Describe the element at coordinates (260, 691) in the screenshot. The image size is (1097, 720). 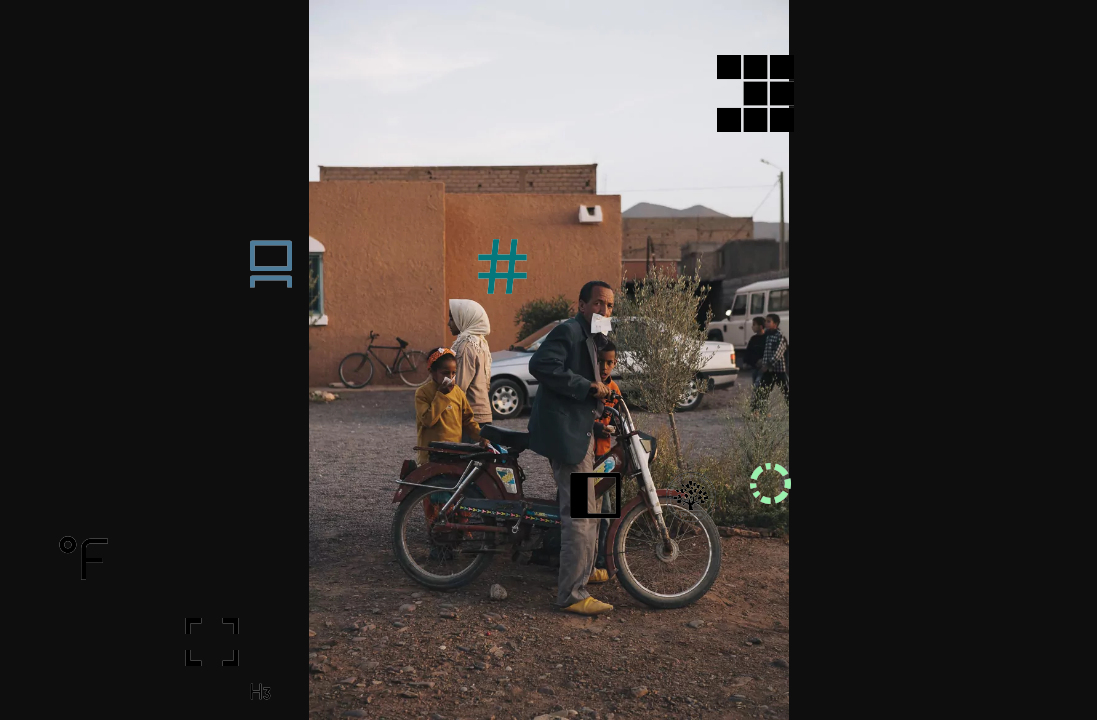
I see `format text as heading level 3` at that location.